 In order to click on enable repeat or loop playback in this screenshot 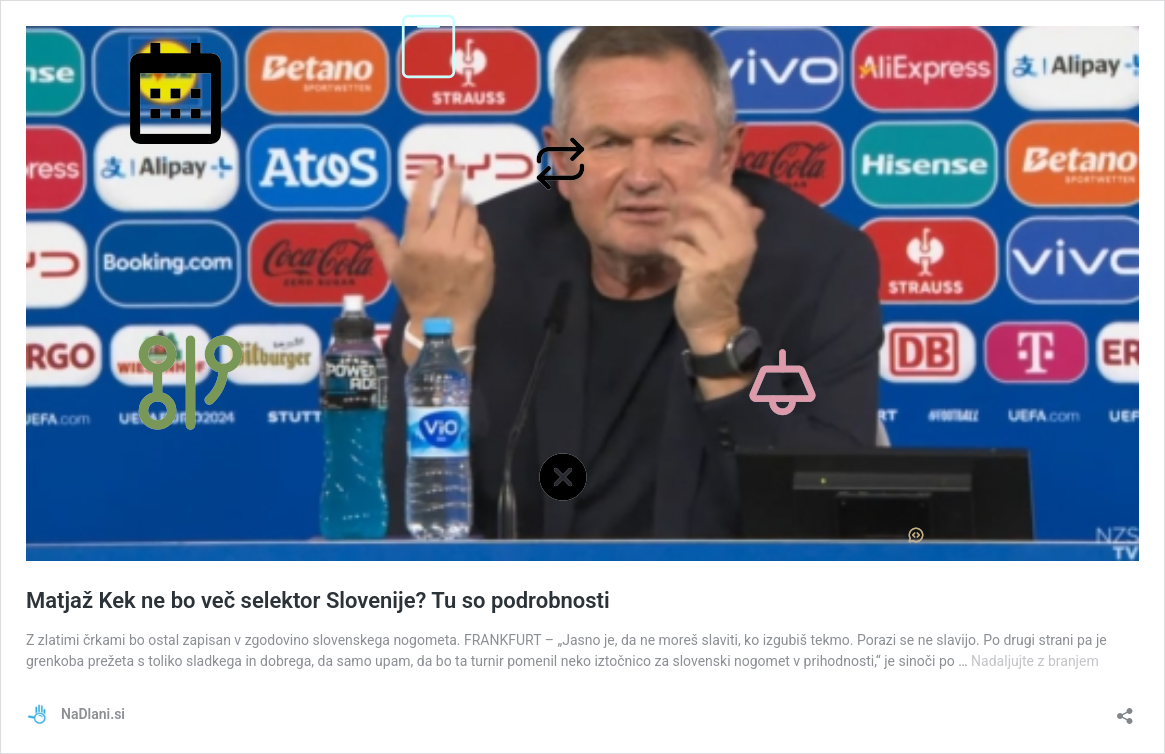, I will do `click(560, 163)`.